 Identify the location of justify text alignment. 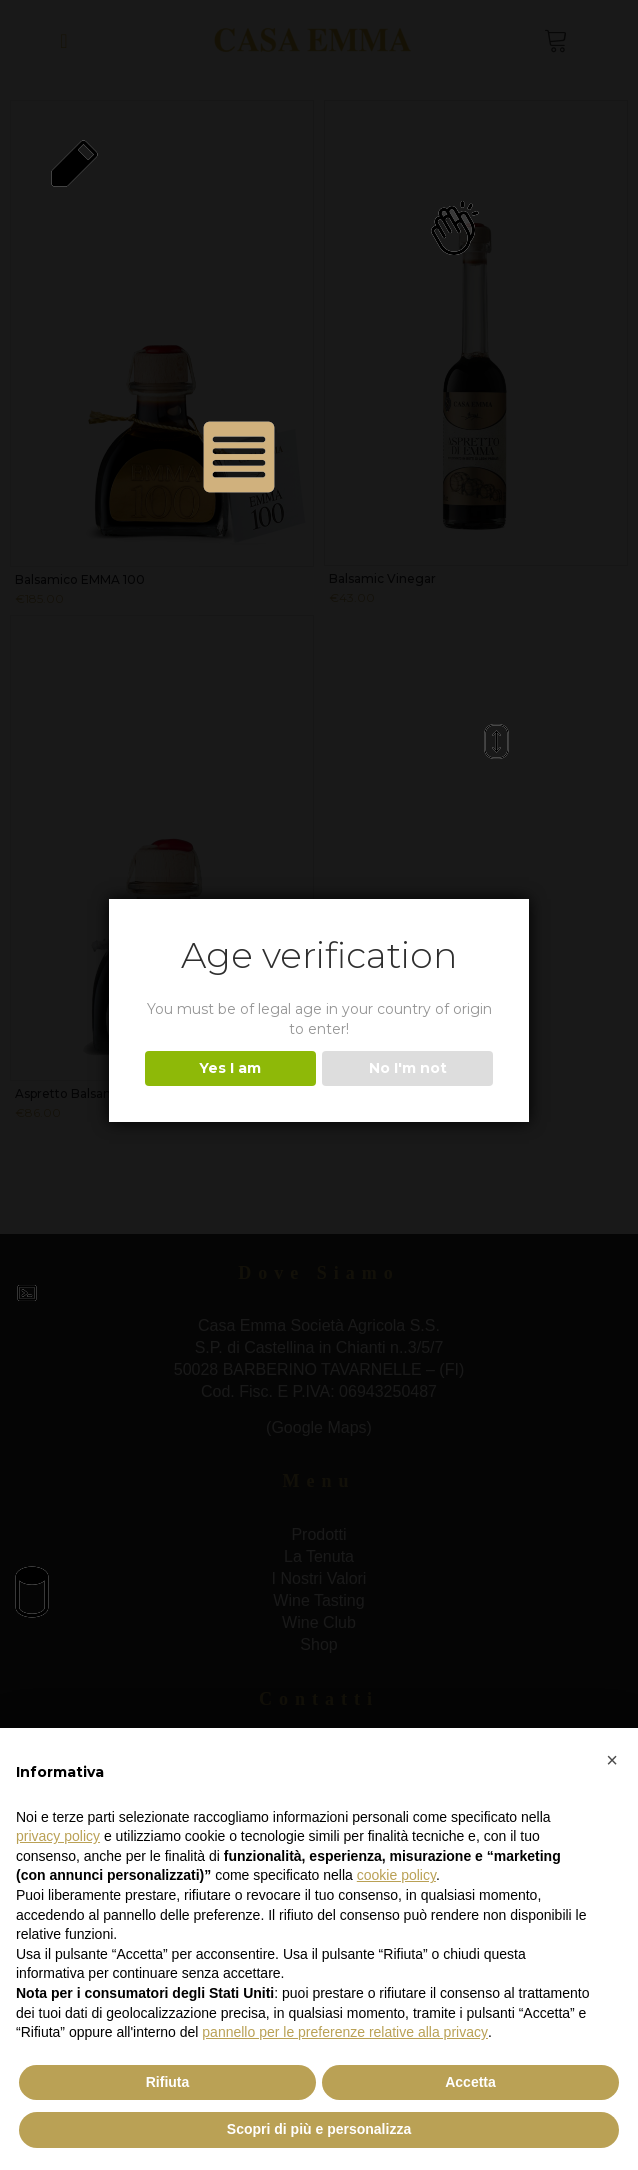
(239, 457).